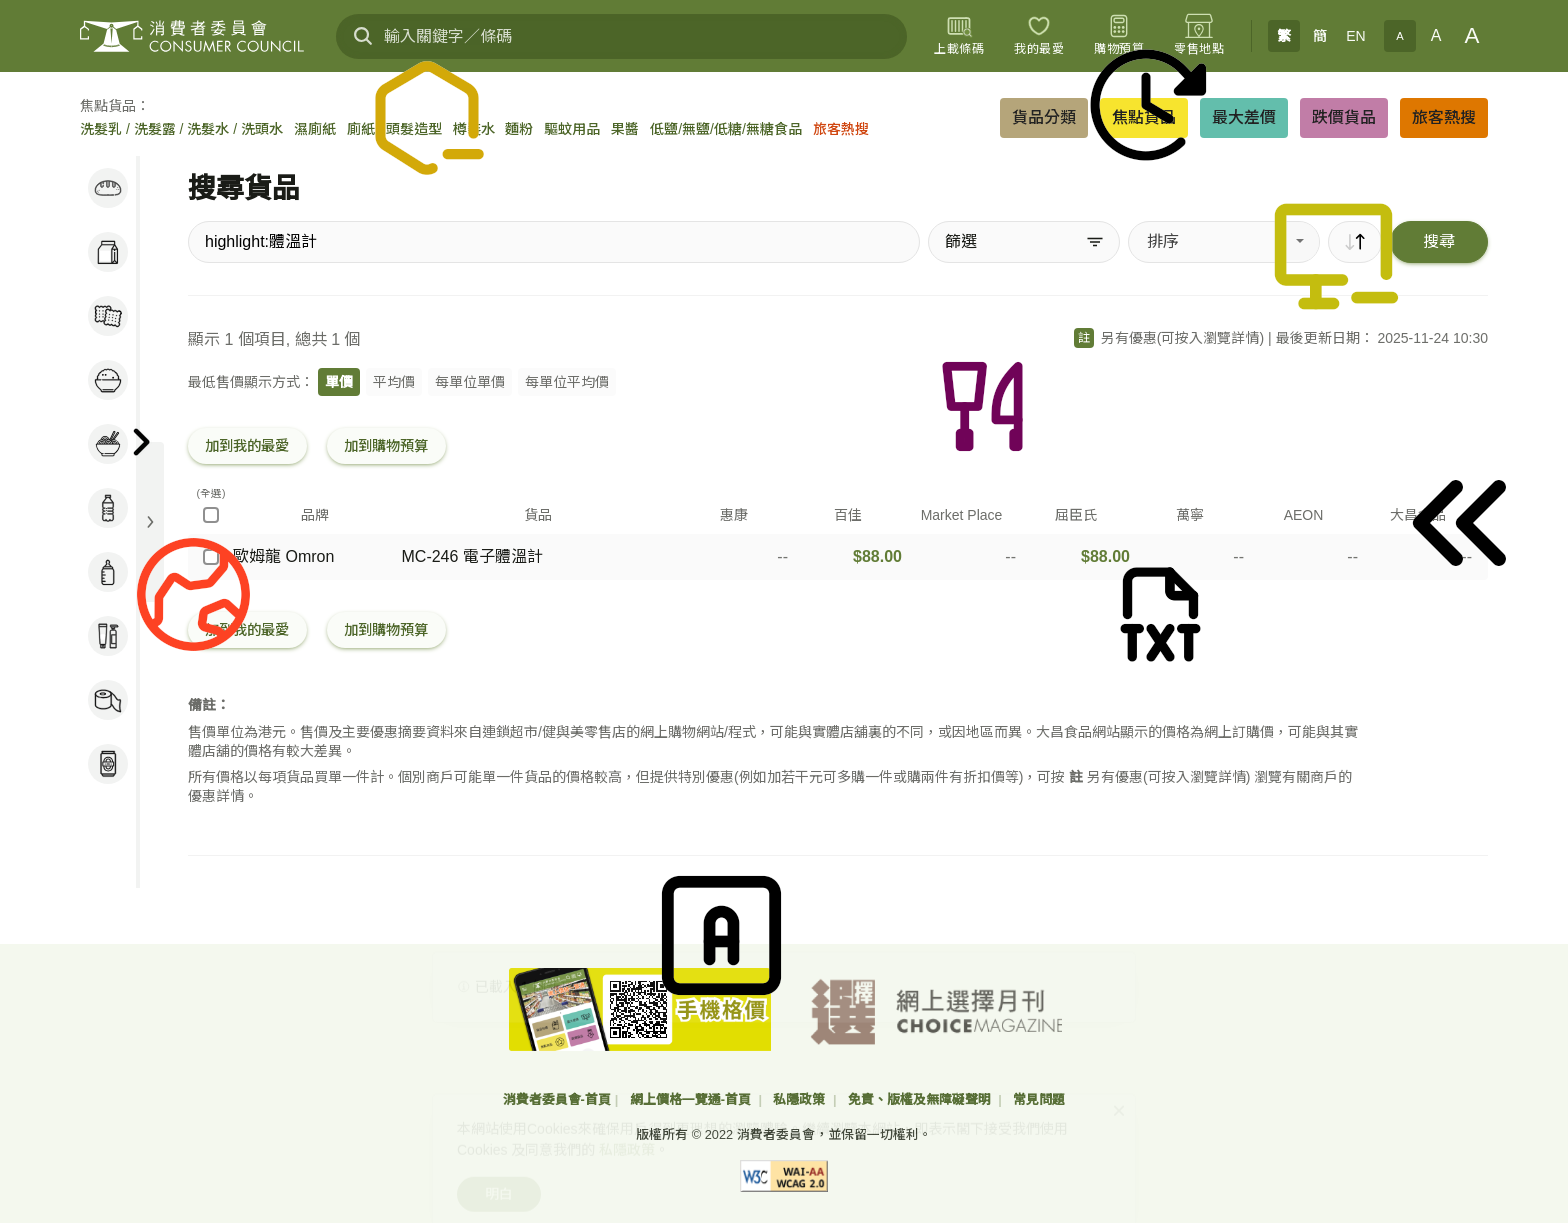 This screenshot has height=1223, width=1568. Describe the element at coordinates (1146, 105) in the screenshot. I see `restore from history` at that location.